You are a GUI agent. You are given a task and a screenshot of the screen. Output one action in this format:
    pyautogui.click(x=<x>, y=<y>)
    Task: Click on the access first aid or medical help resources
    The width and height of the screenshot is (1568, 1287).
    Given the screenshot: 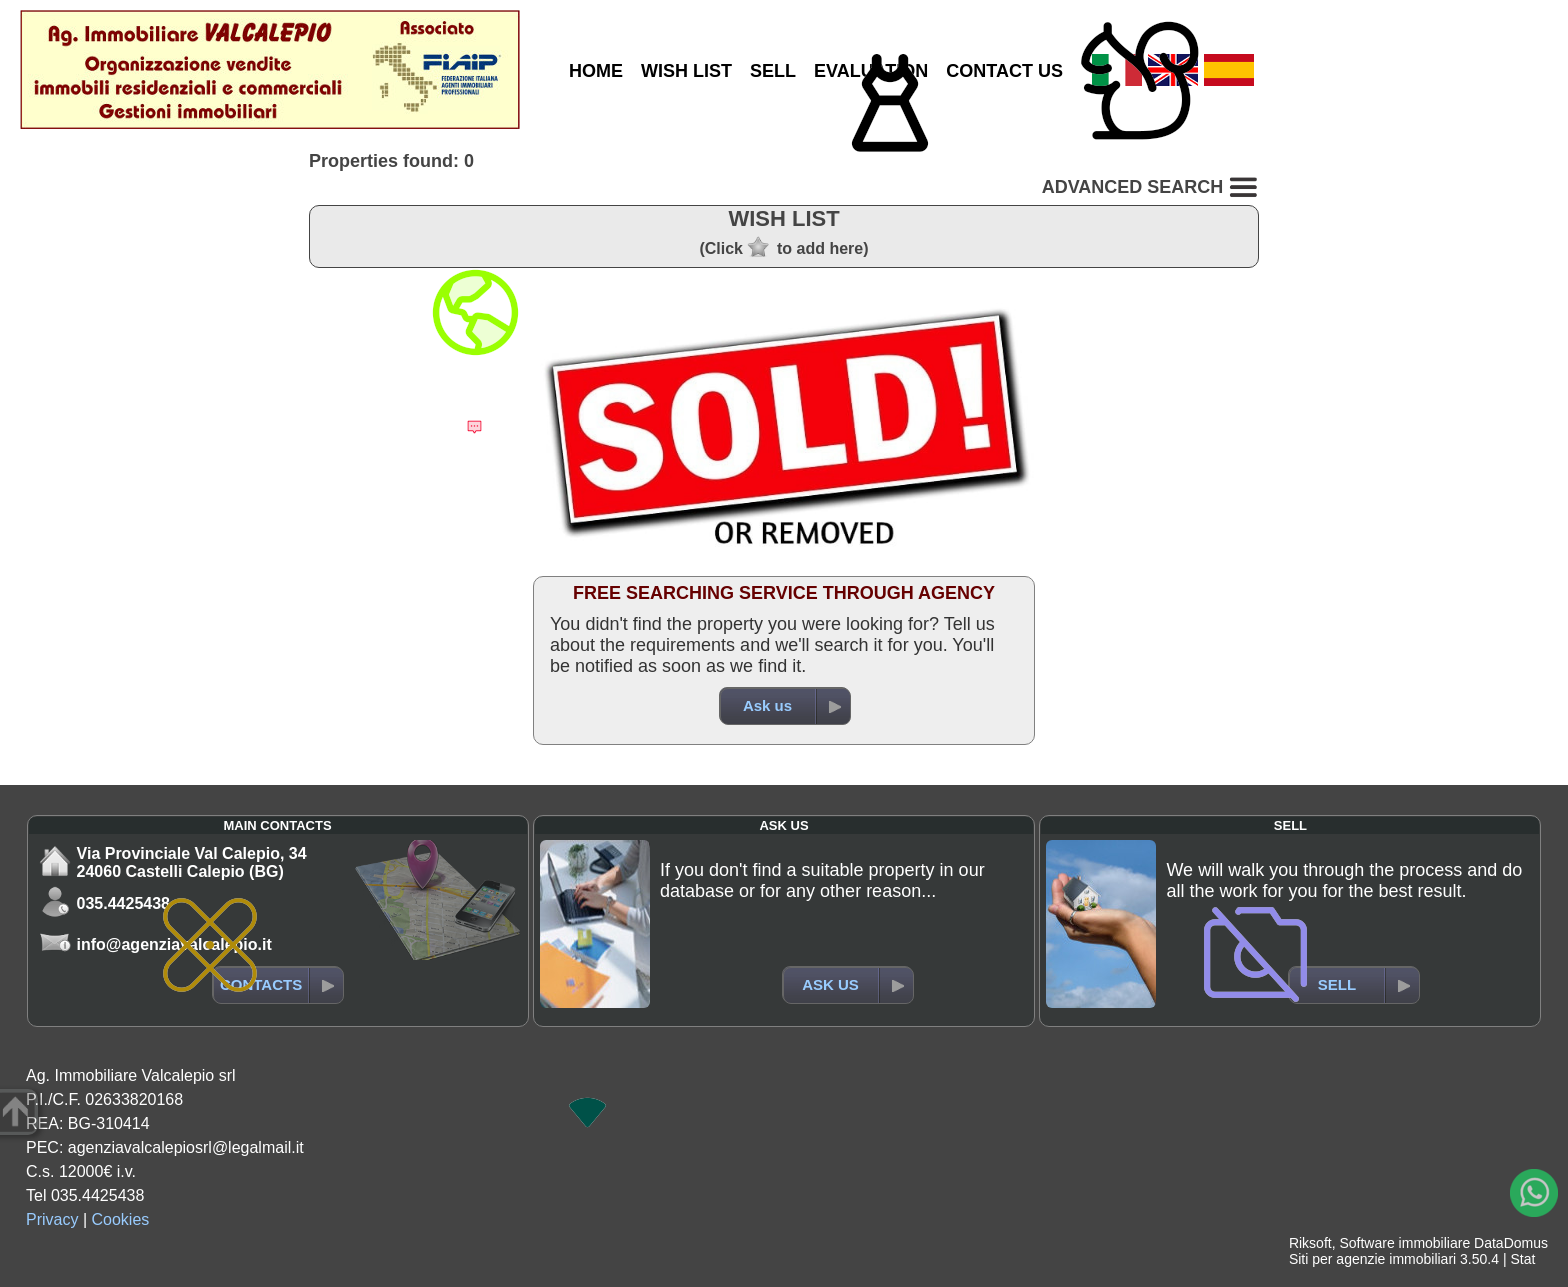 What is the action you would take?
    pyautogui.click(x=210, y=945)
    